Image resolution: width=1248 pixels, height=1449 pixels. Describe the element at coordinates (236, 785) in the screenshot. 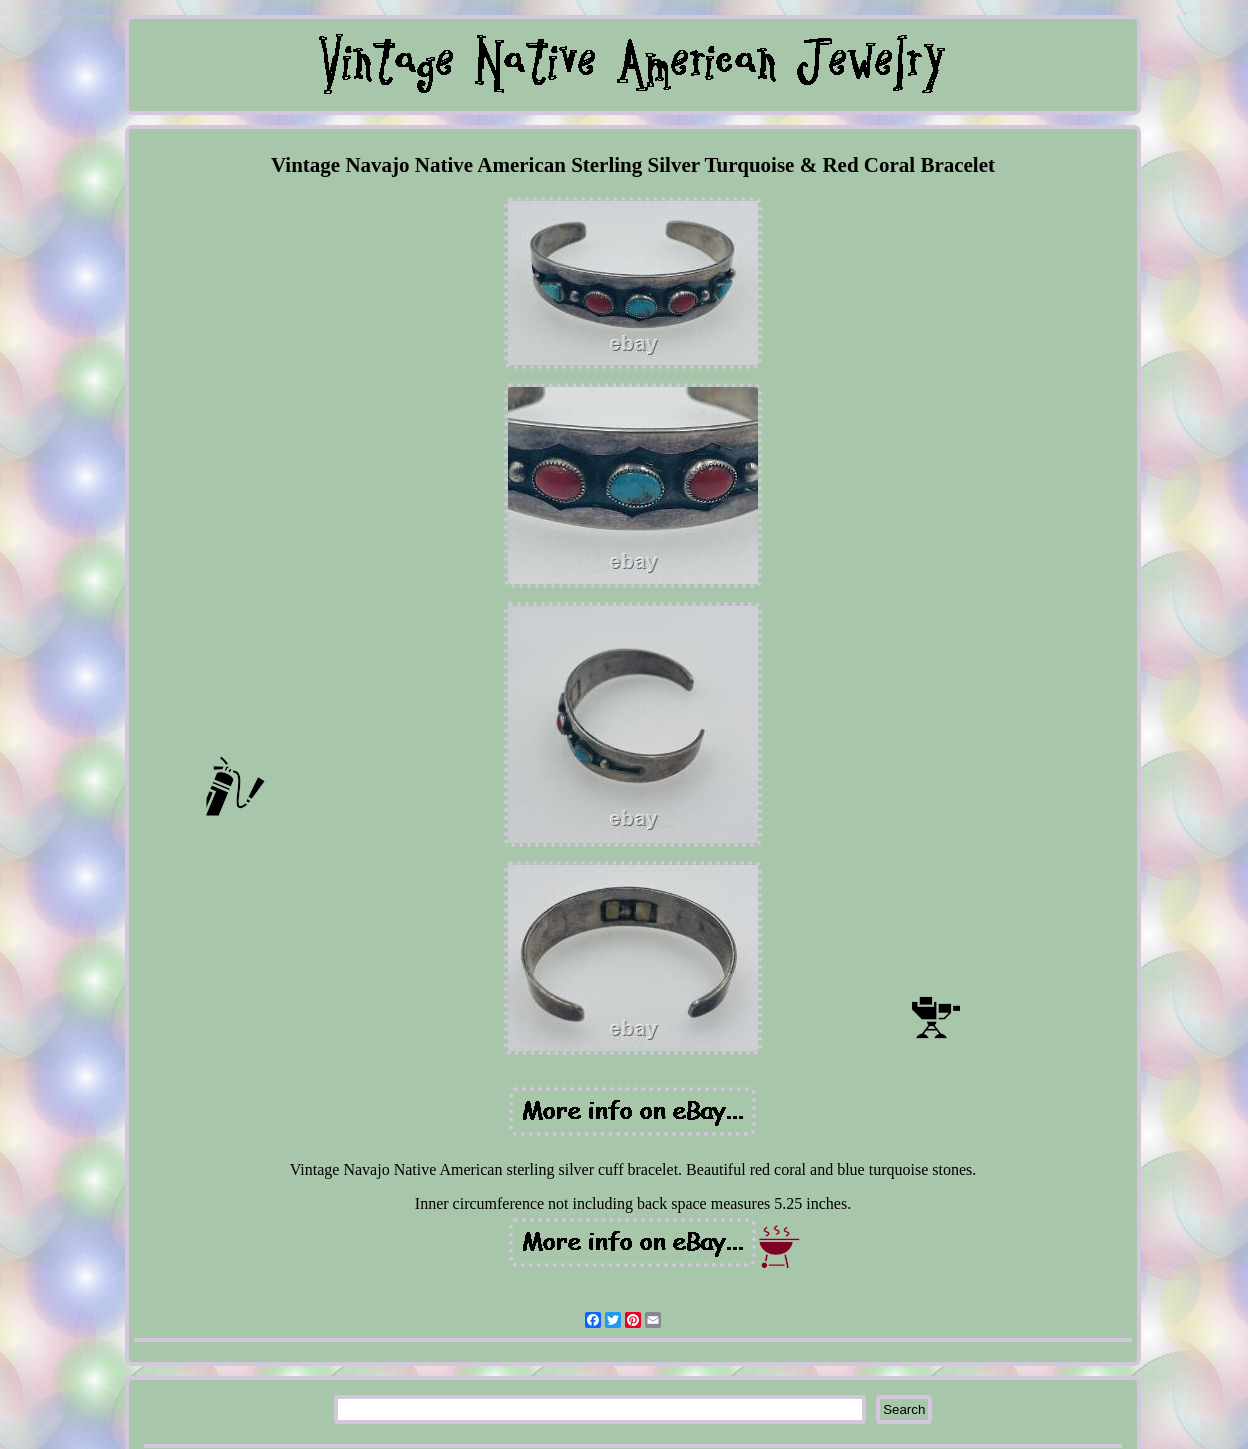

I see `access fire safety equipment or information` at that location.